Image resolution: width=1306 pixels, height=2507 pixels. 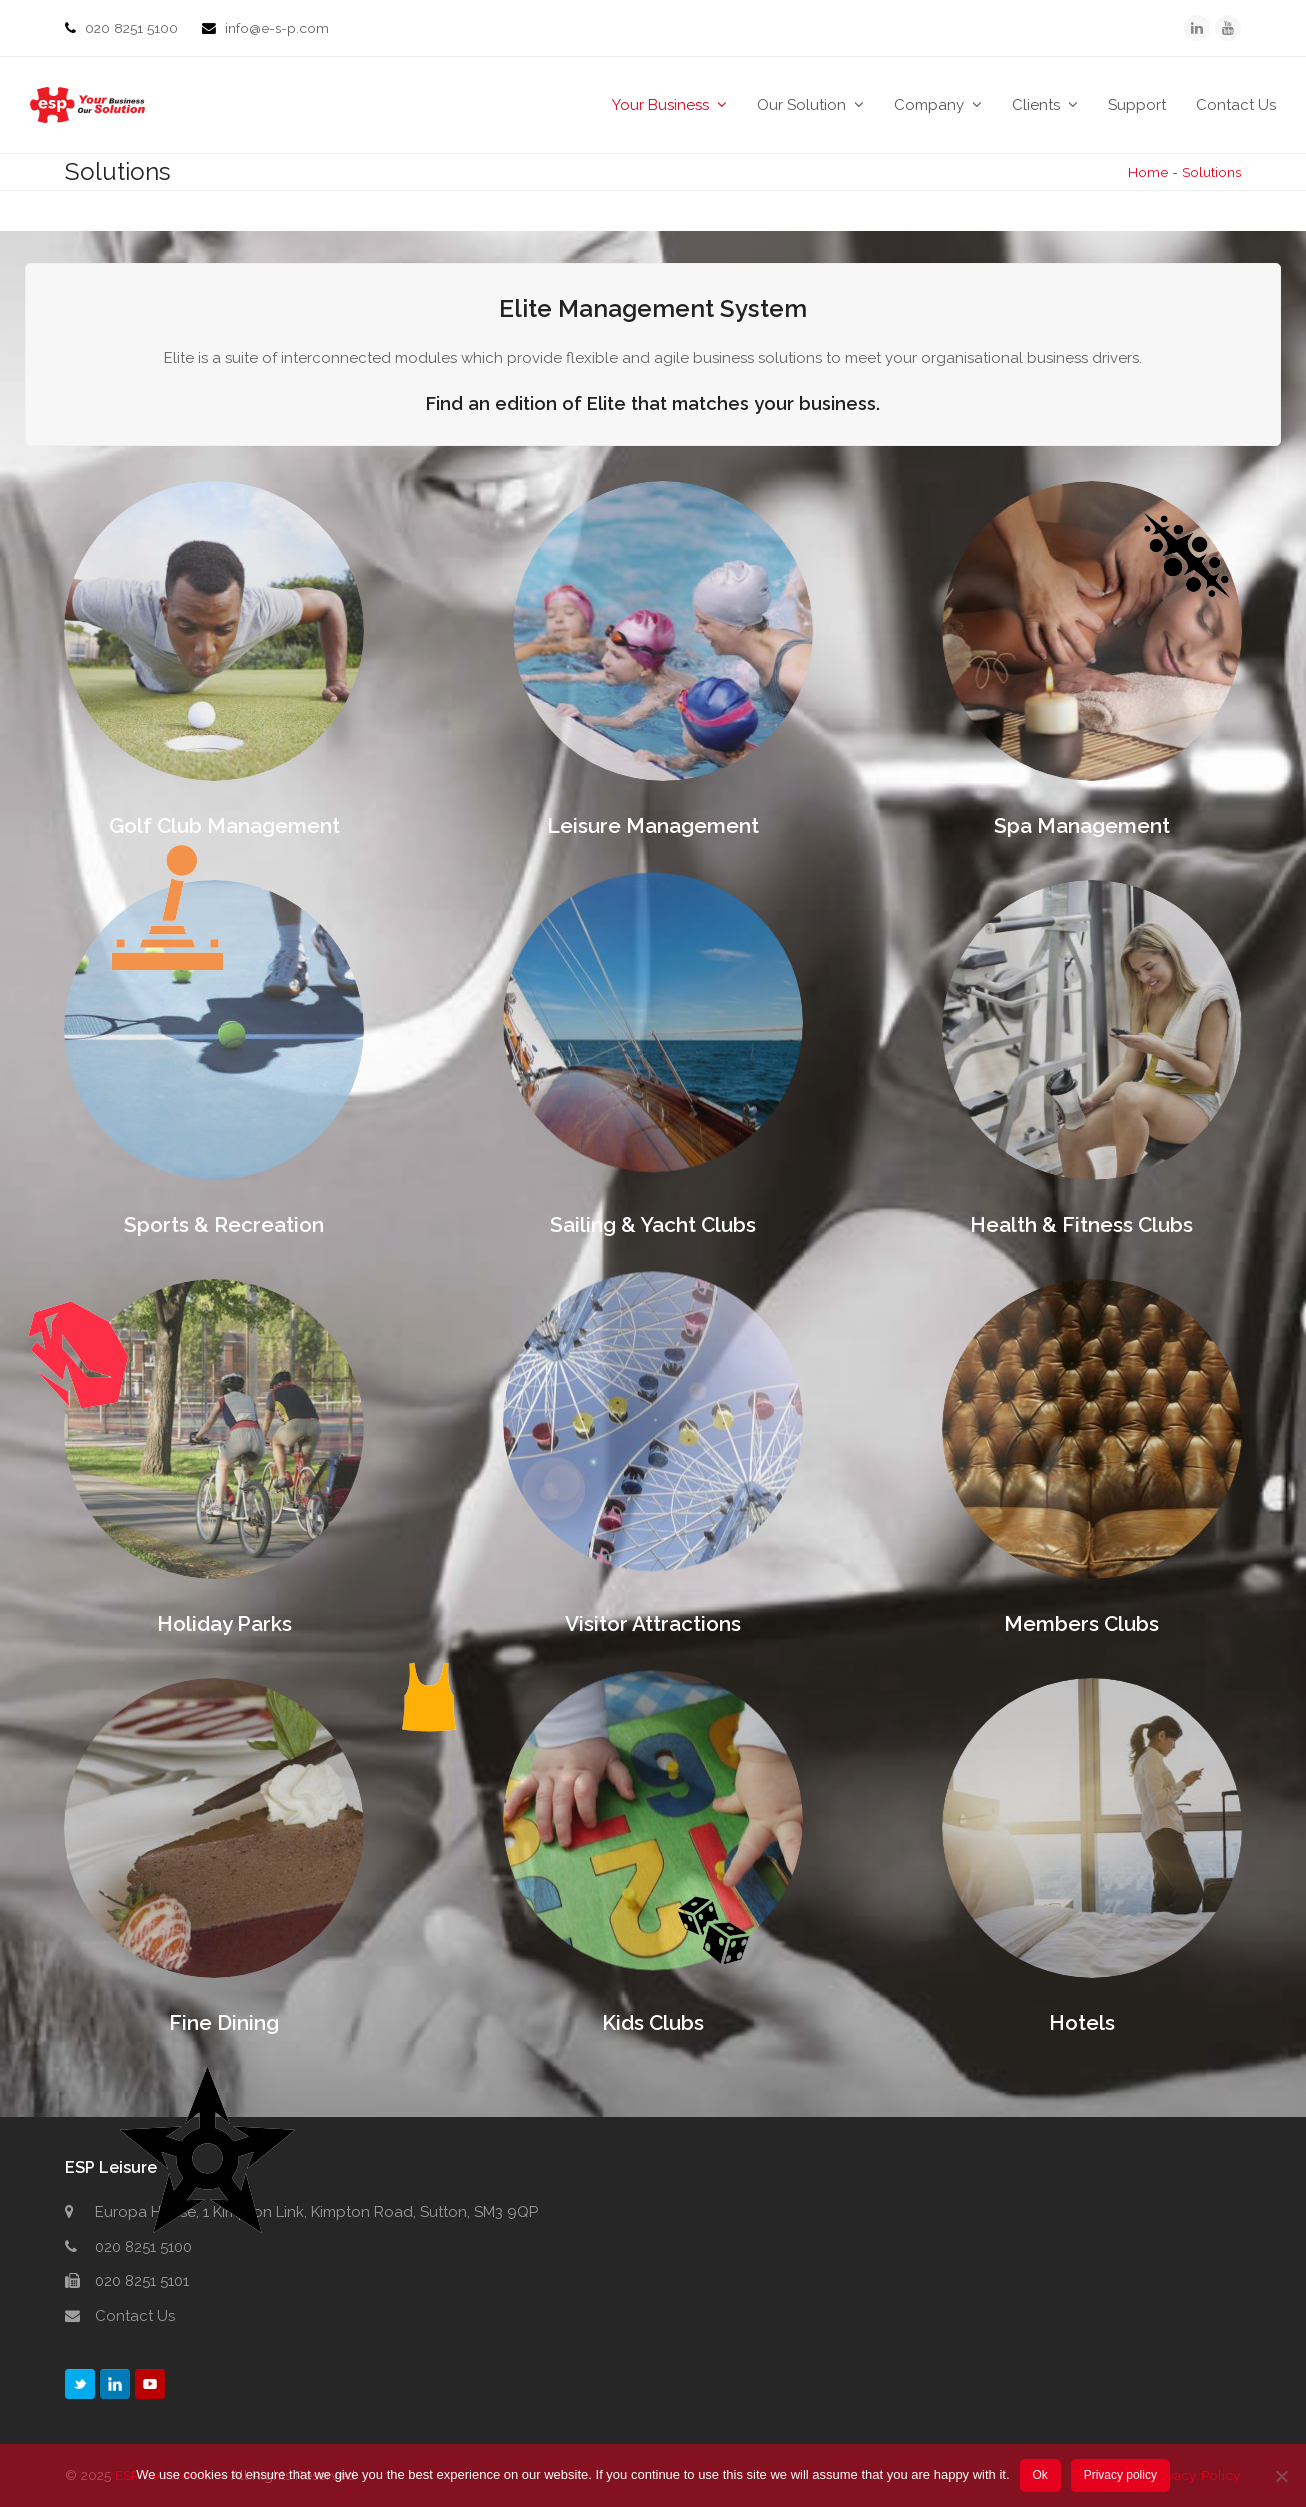 What do you see at coordinates (429, 1697) in the screenshot?
I see `browse sleeveless tops in clothing store` at bounding box center [429, 1697].